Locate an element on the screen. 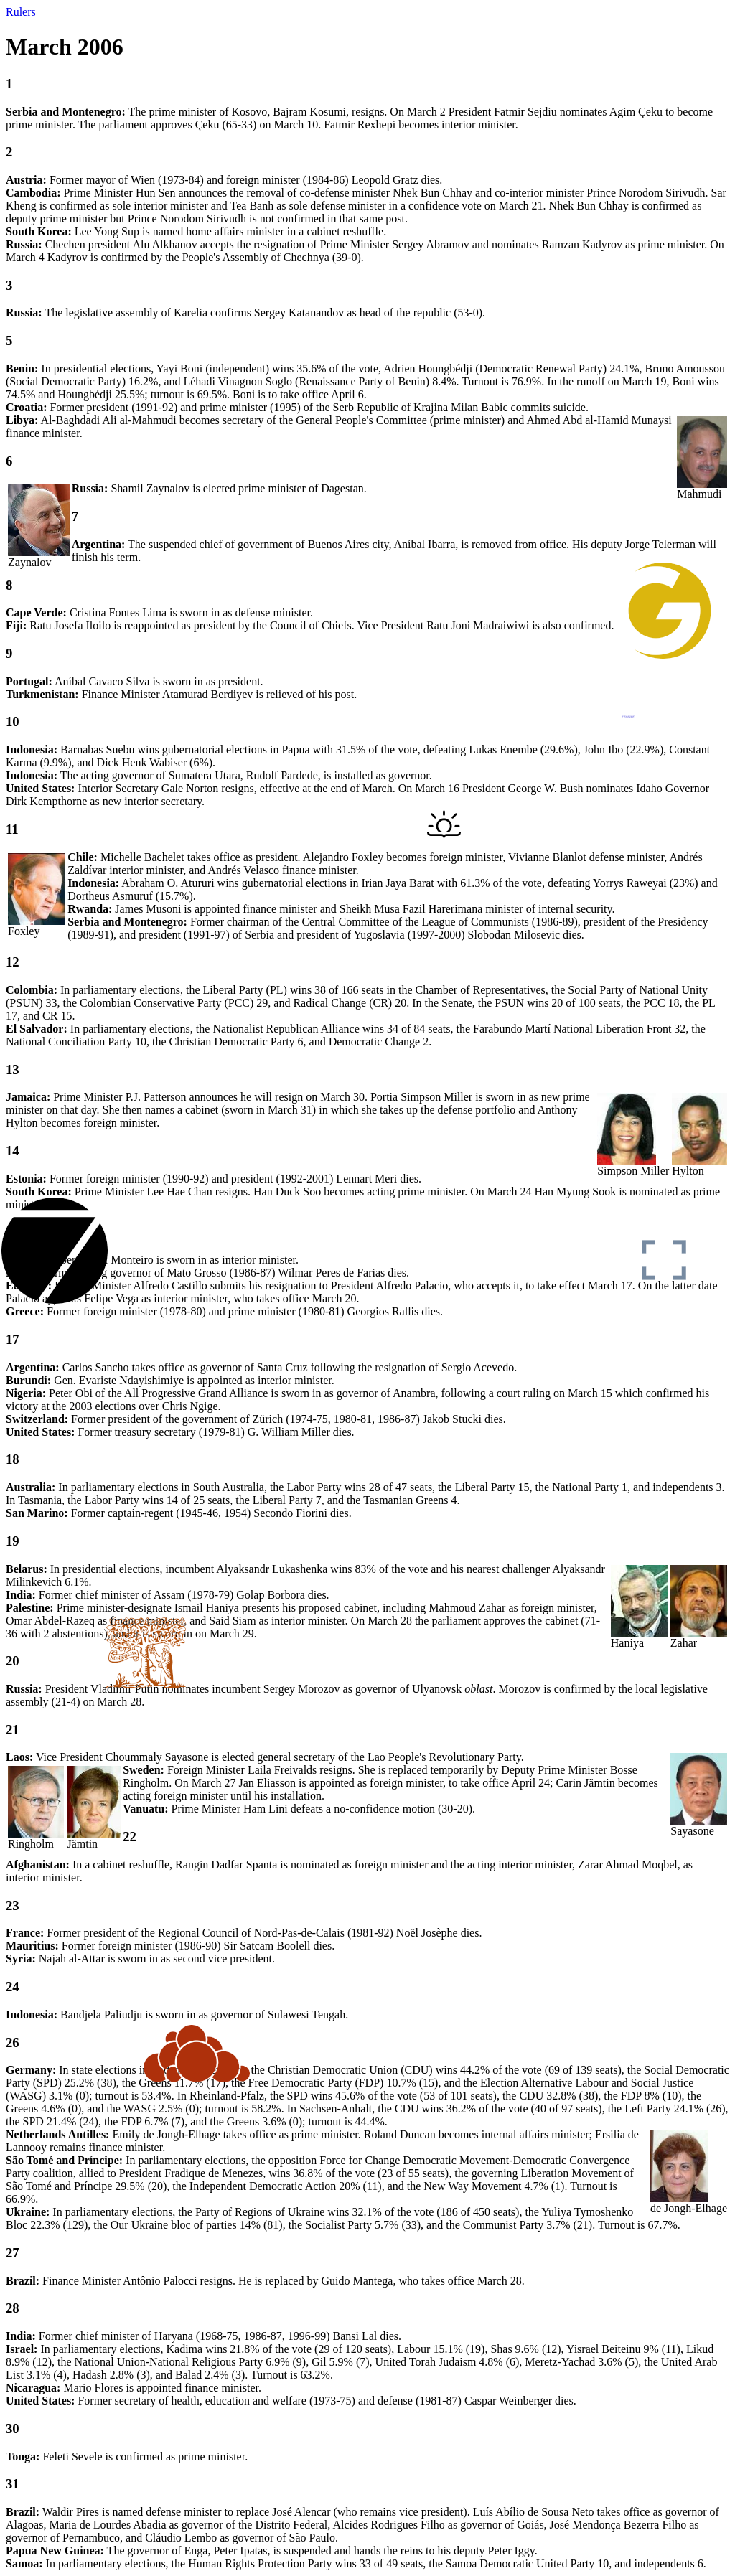 This screenshot has height=2576, width=735. Framework7 mobile framework logo is located at coordinates (55, 1251).